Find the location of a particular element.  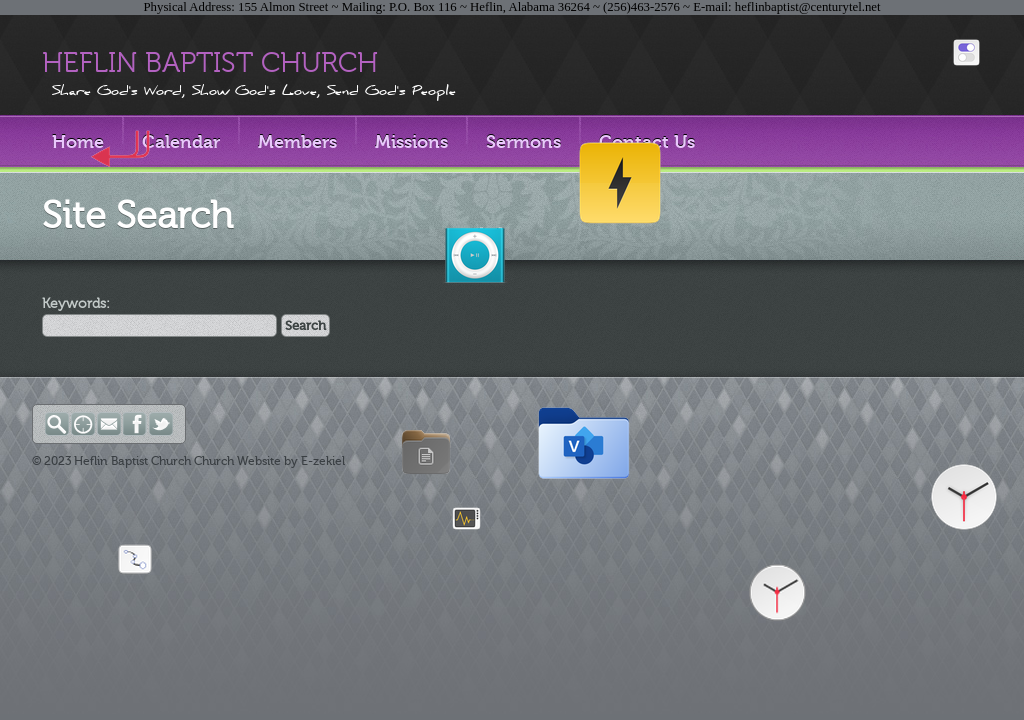

open system tweaks or customization settings is located at coordinates (966, 52).